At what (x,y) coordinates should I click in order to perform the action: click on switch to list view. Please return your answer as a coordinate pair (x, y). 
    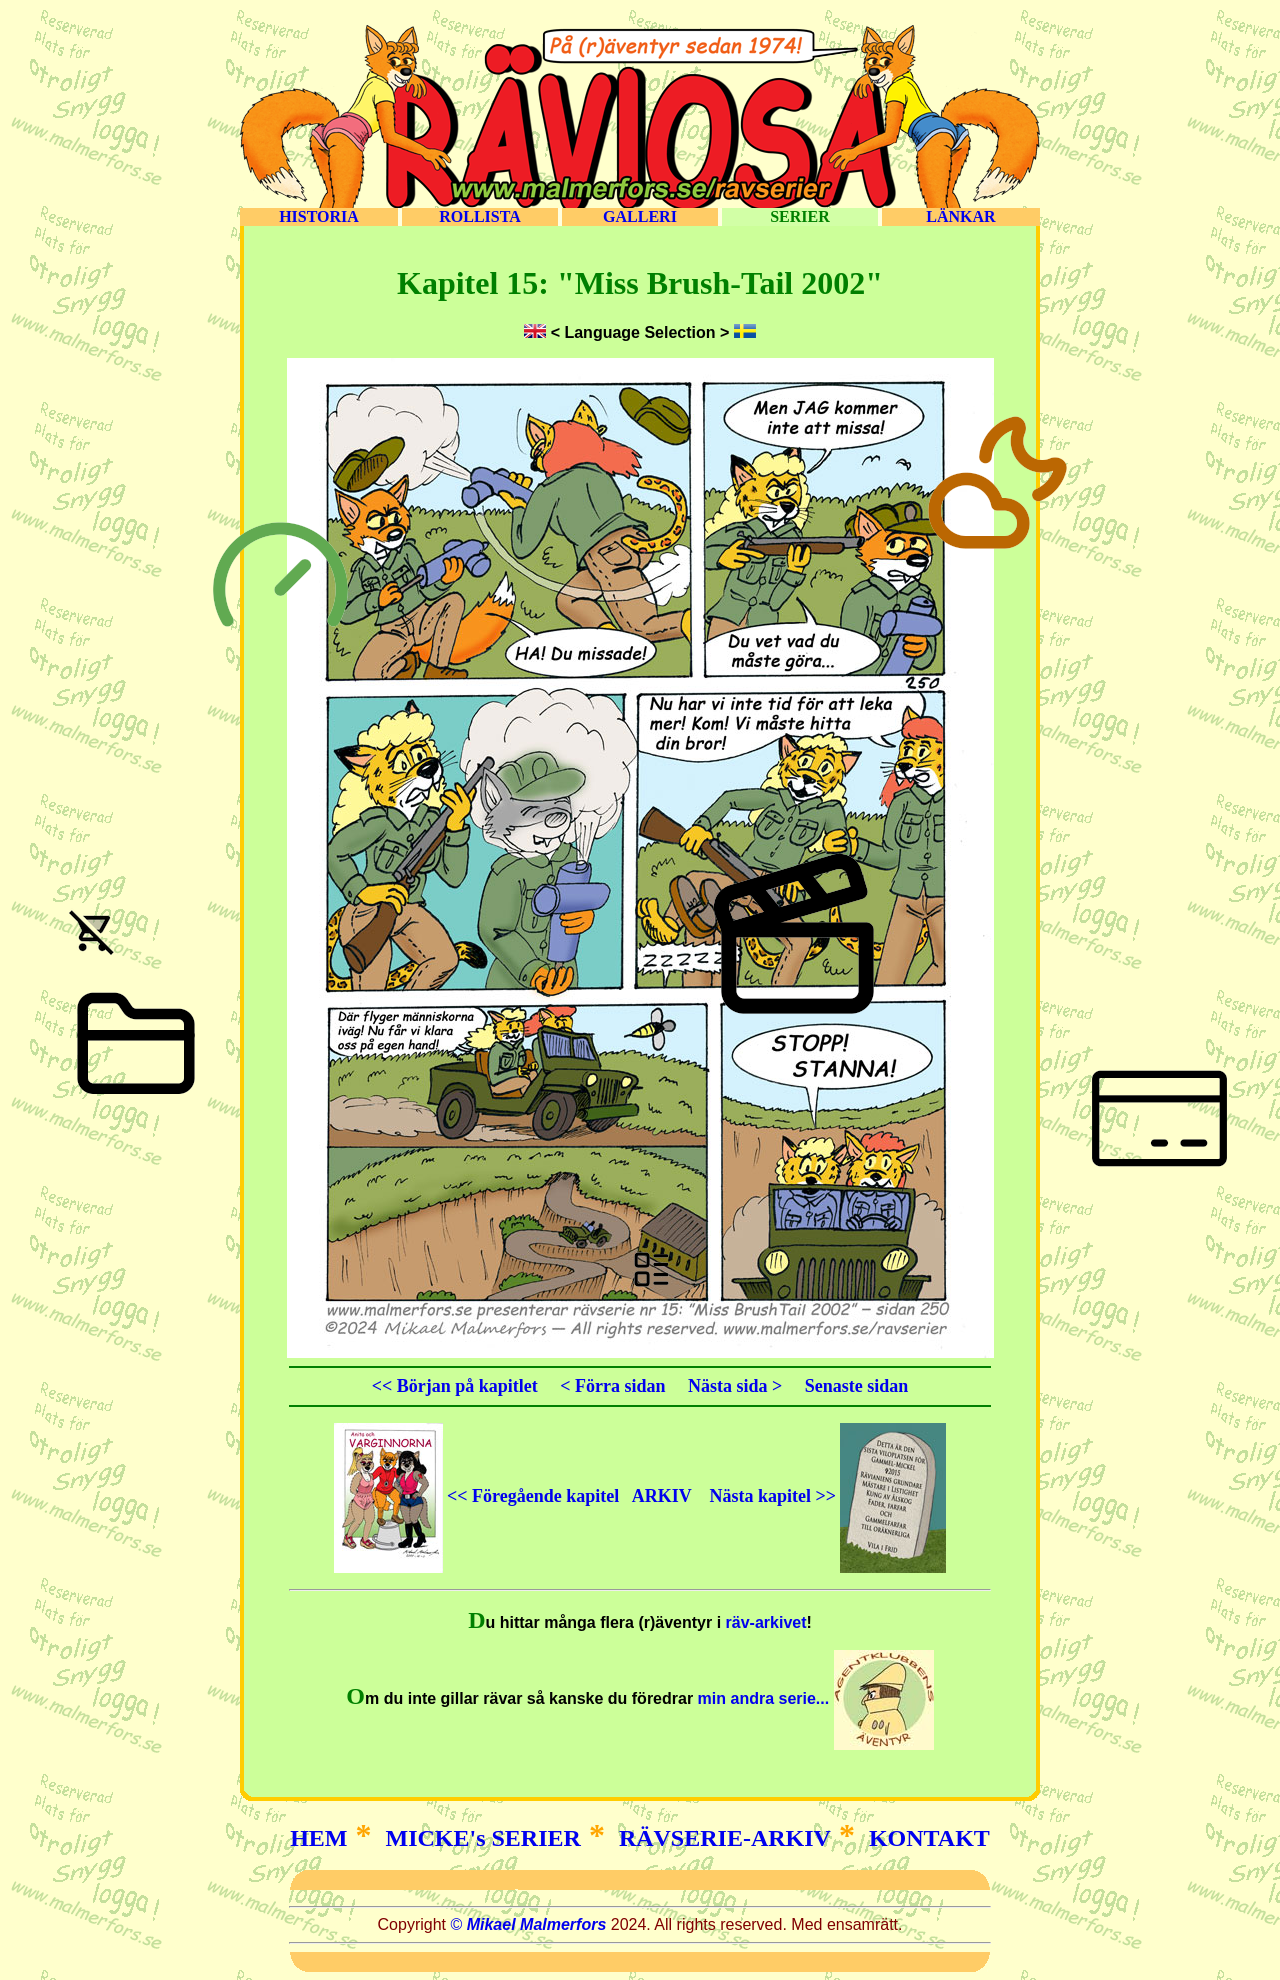
    Looking at the image, I should click on (651, 1269).